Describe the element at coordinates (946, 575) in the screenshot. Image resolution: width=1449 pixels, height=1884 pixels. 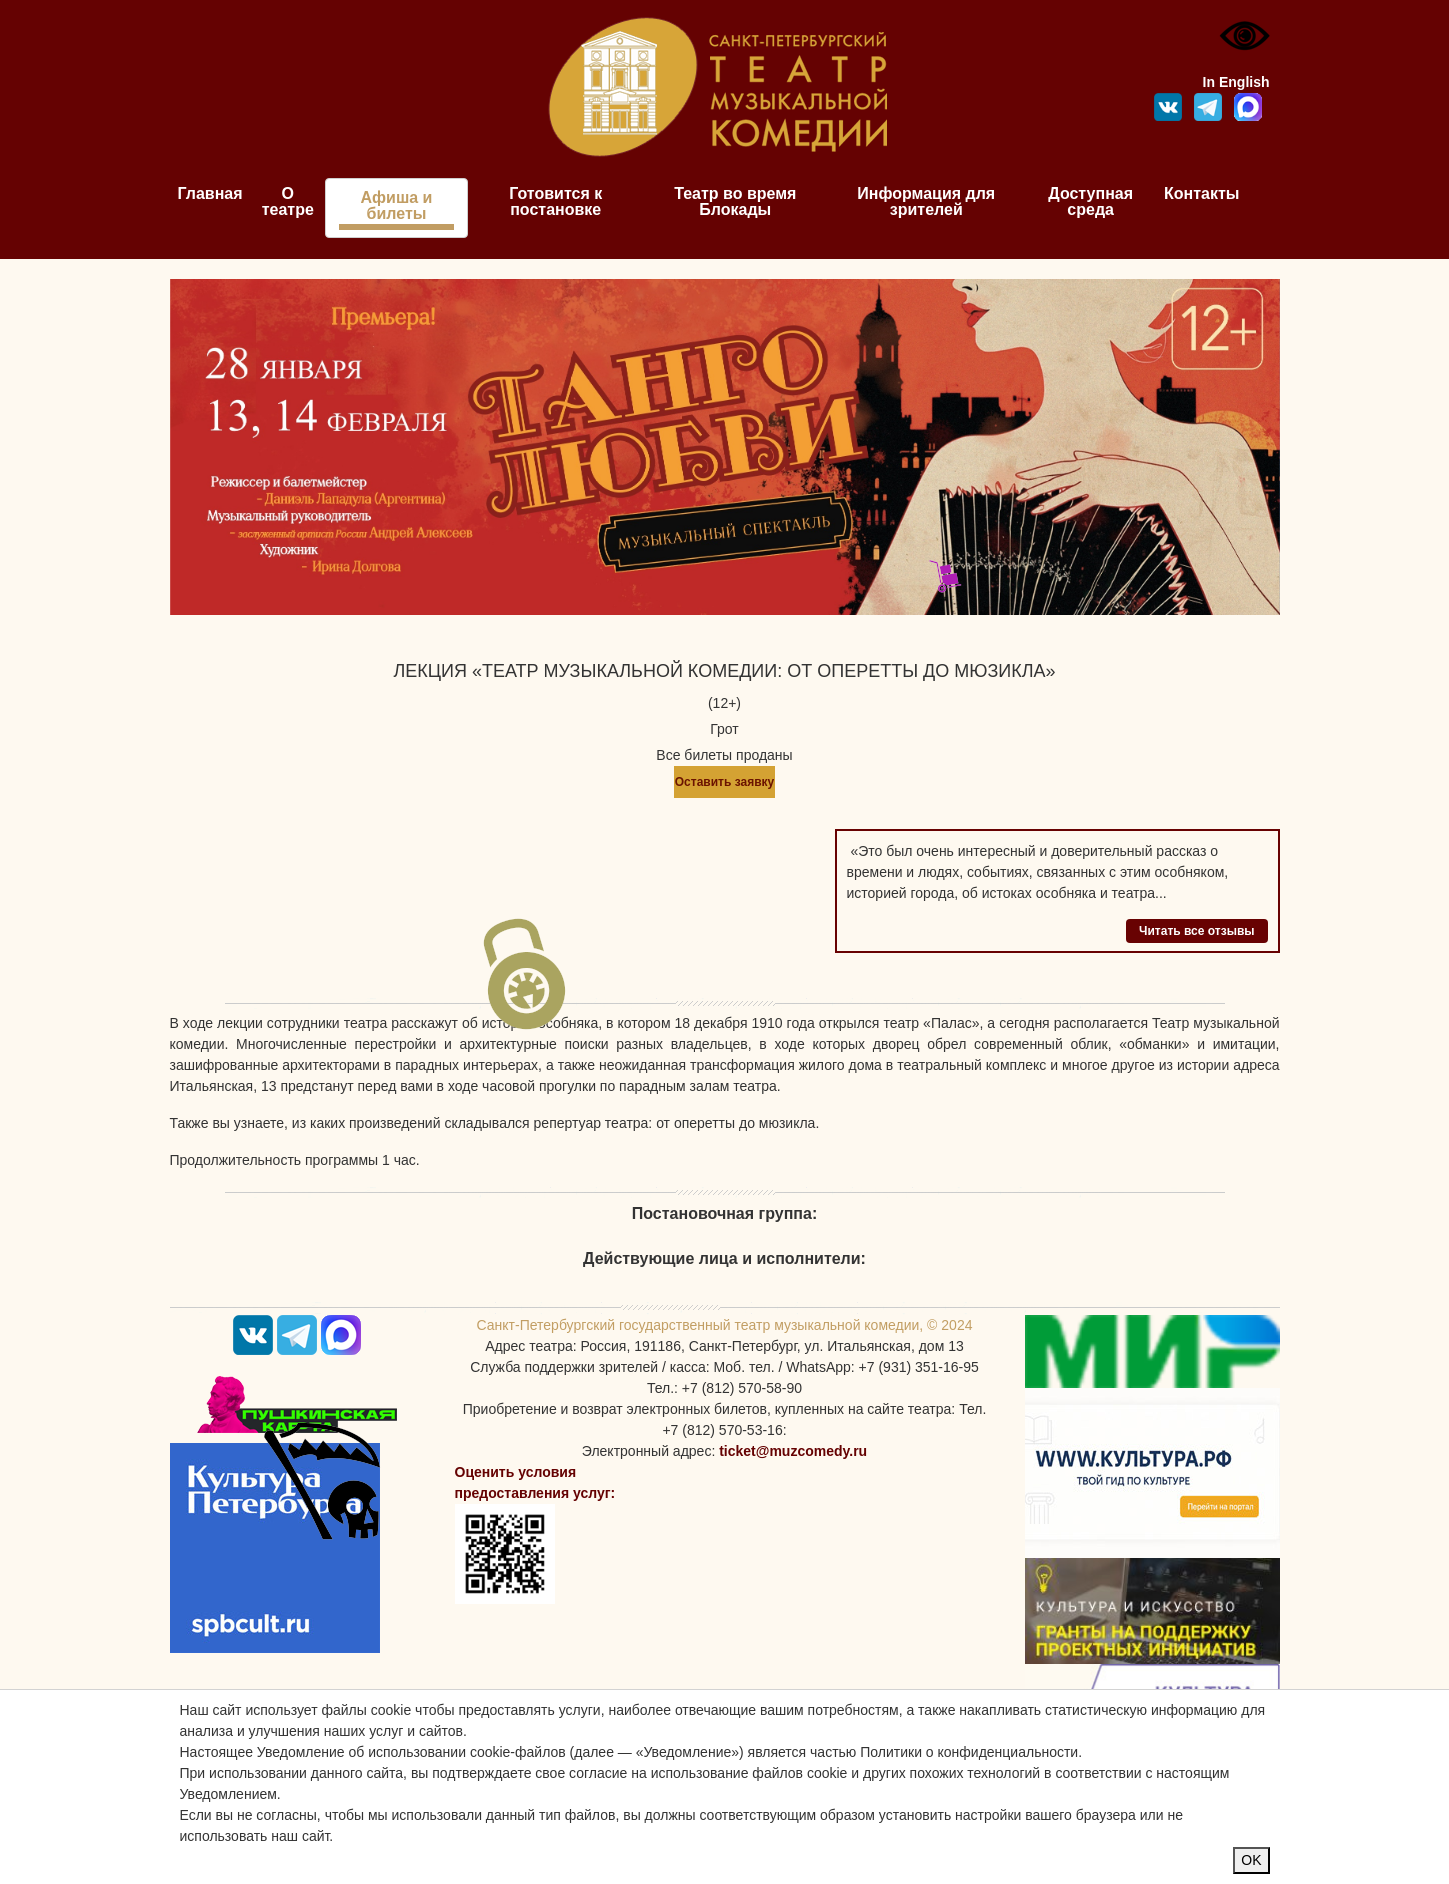
I see `view shipping or delivery options` at that location.